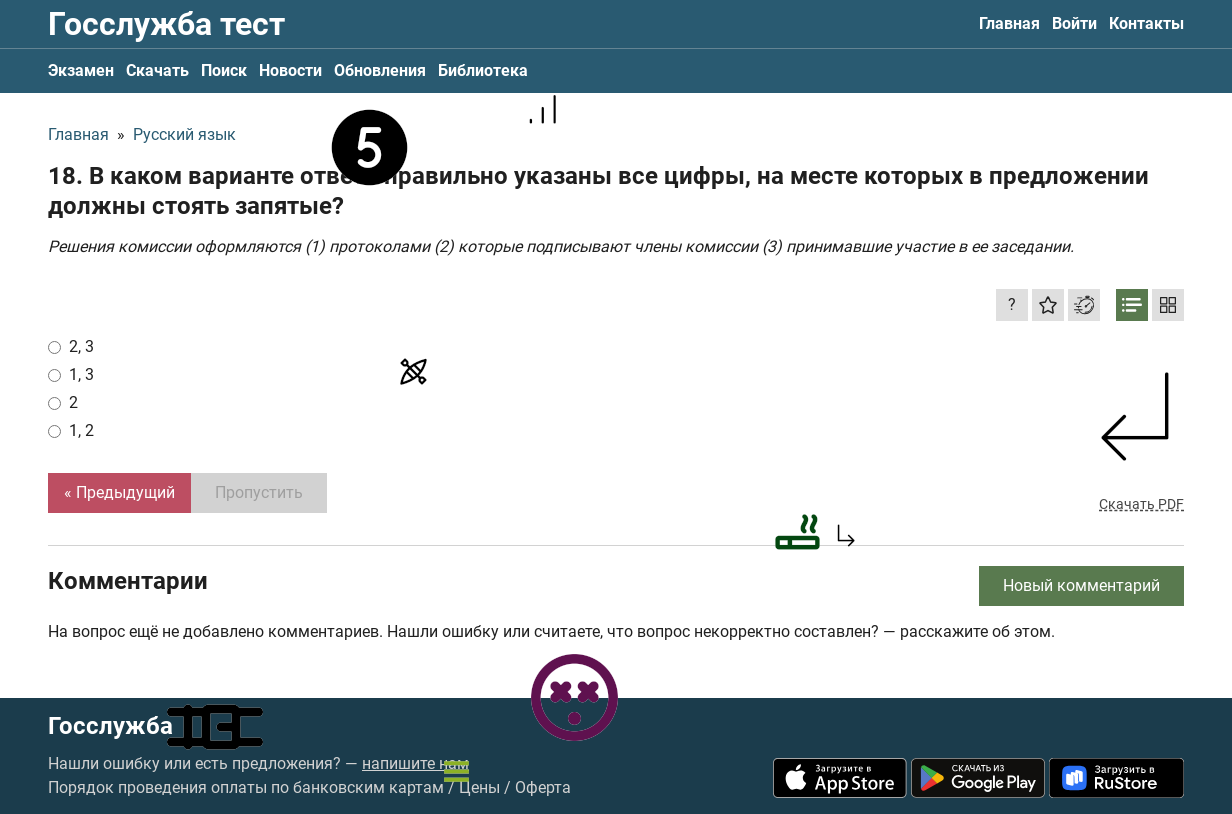 The height and width of the screenshot is (814, 1232). Describe the element at coordinates (413, 371) in the screenshot. I see `kayak or canoe activity option` at that location.